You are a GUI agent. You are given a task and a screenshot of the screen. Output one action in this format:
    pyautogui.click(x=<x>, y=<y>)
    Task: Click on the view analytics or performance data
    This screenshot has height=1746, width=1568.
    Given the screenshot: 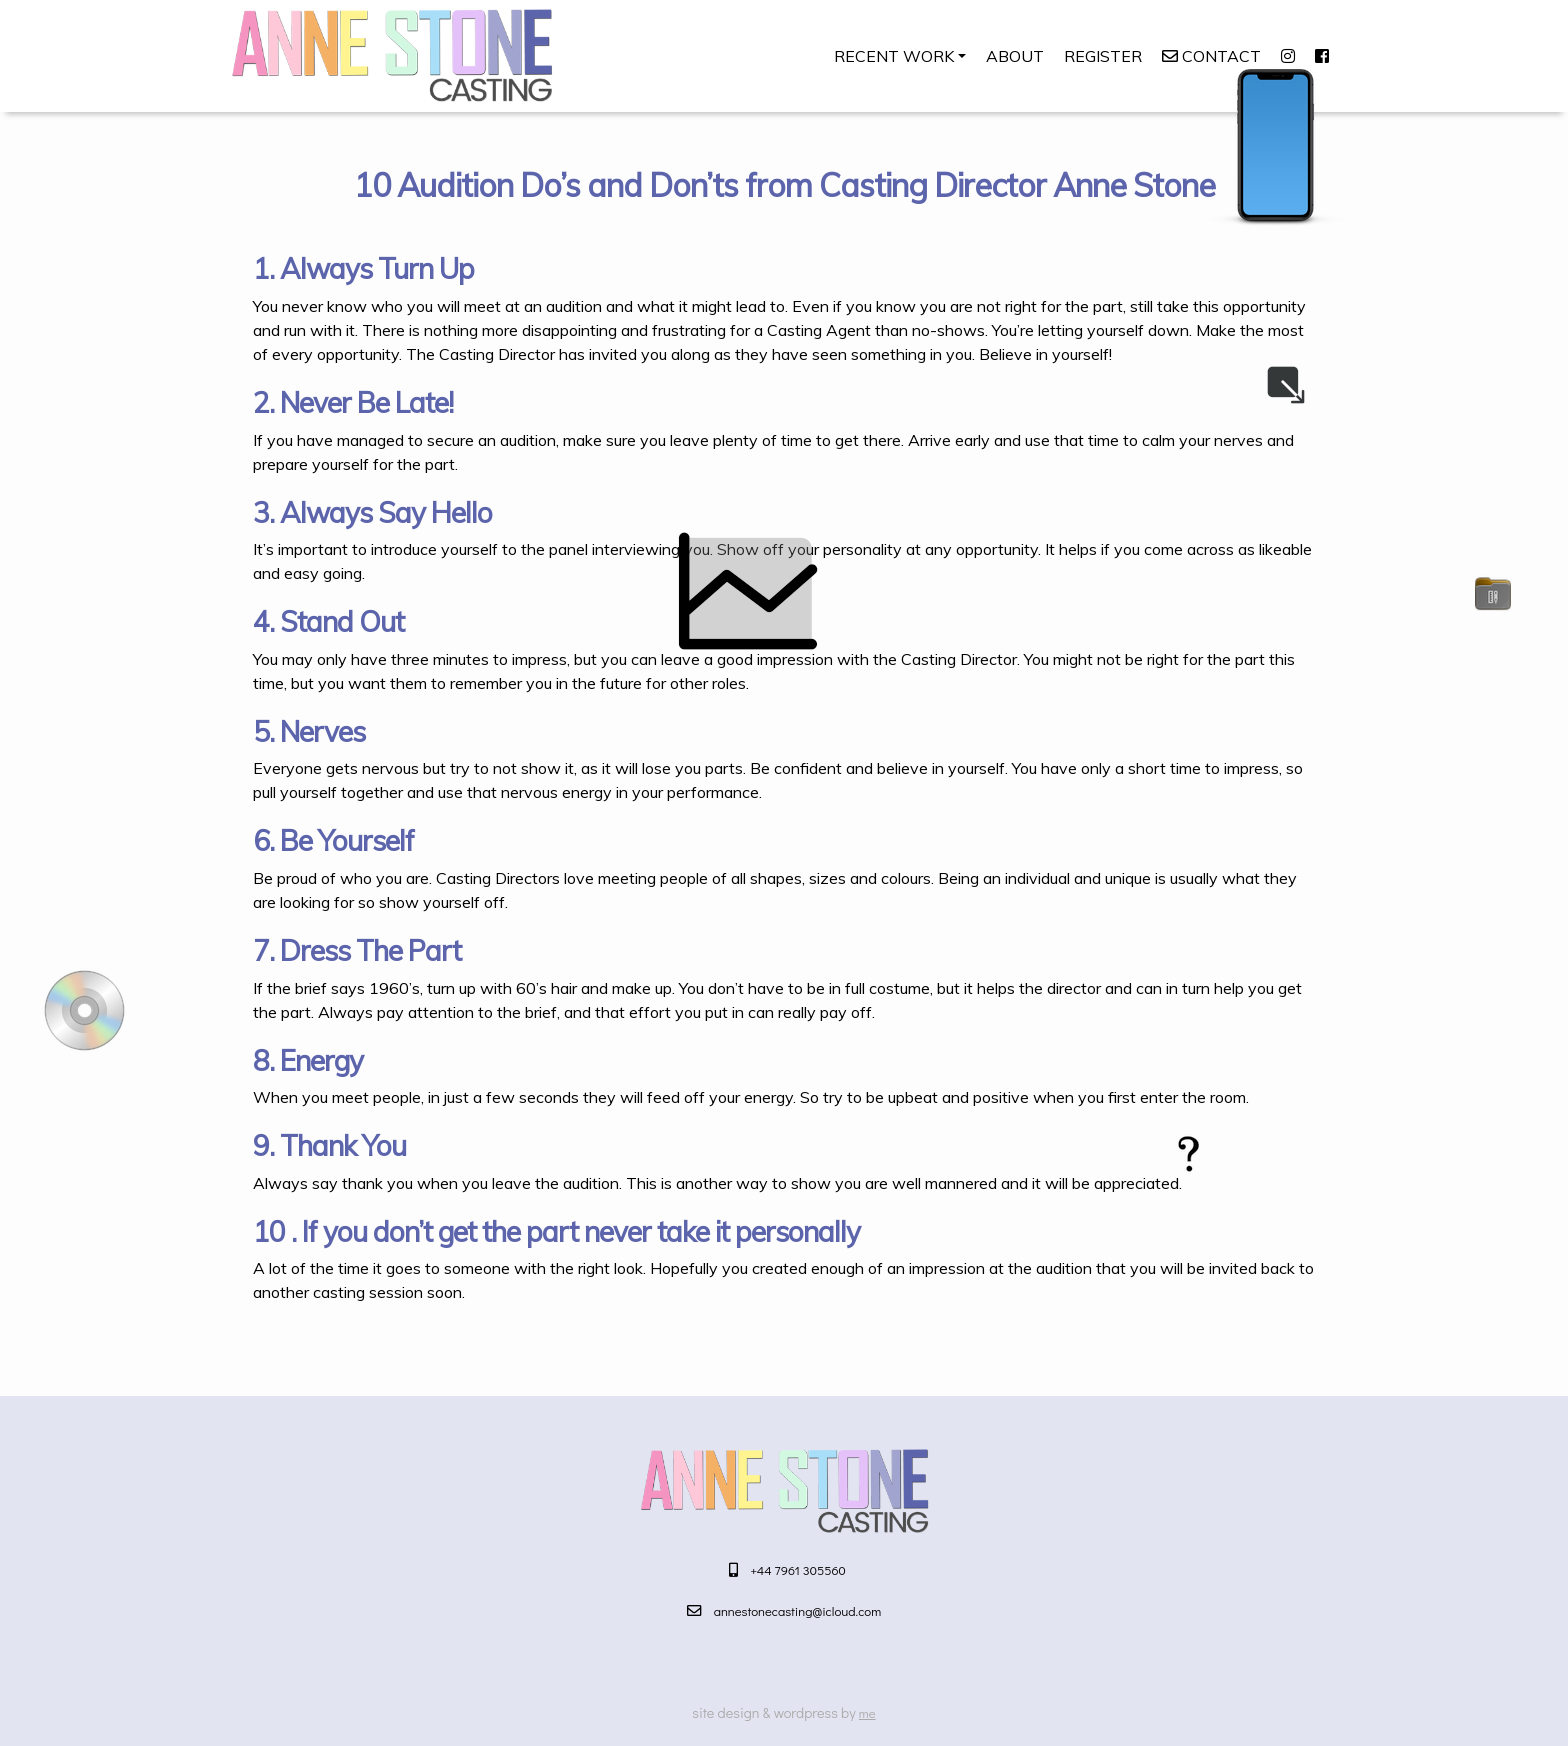 What is the action you would take?
    pyautogui.click(x=748, y=591)
    